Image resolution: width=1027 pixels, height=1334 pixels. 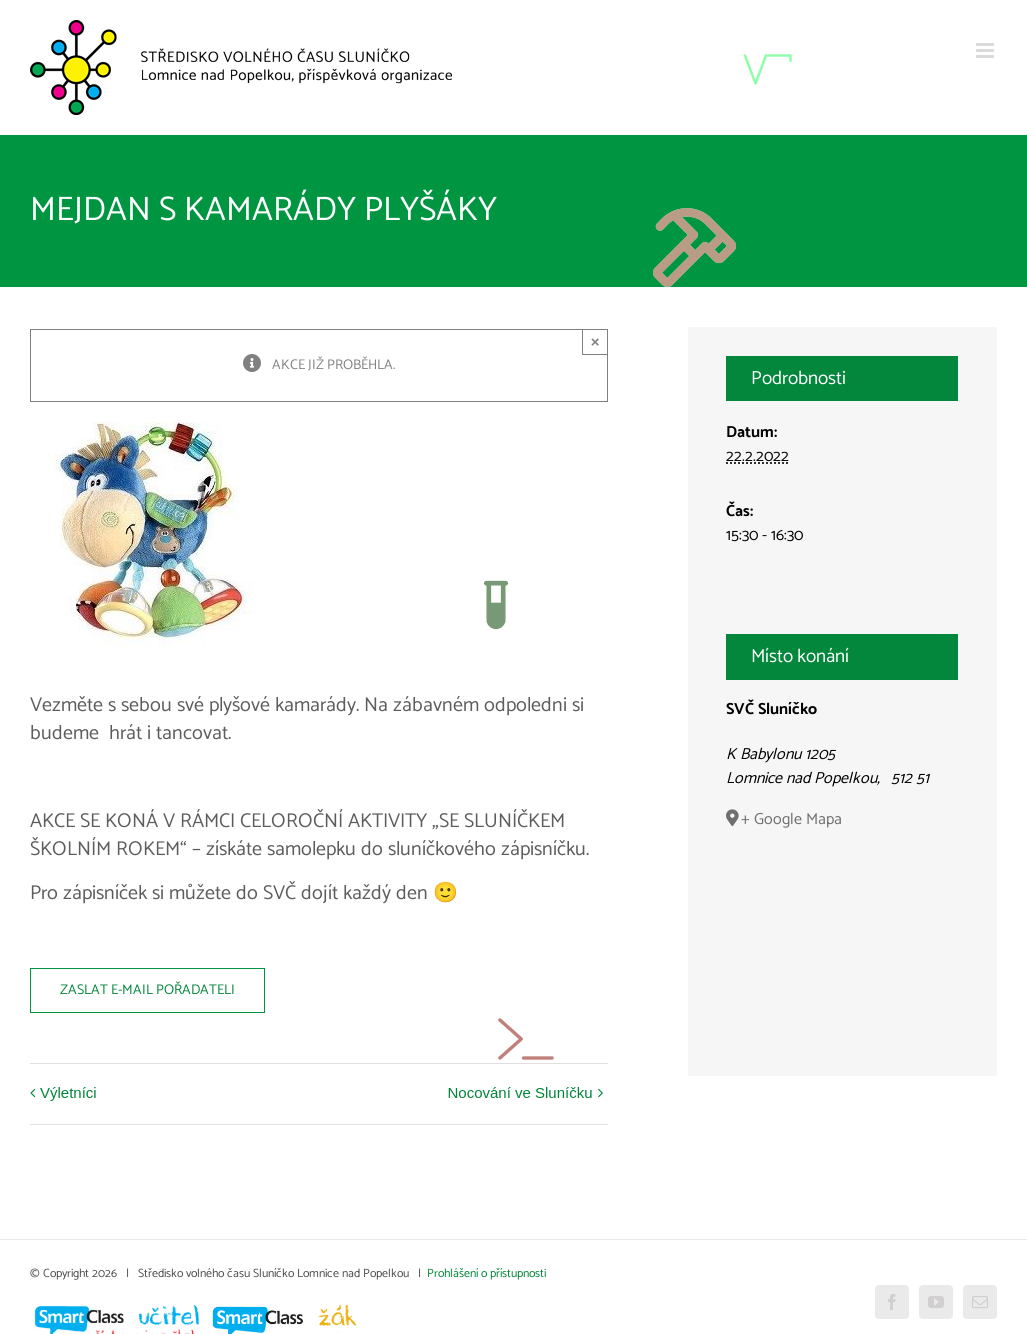 I want to click on view test results or lab data, so click(x=496, y=605).